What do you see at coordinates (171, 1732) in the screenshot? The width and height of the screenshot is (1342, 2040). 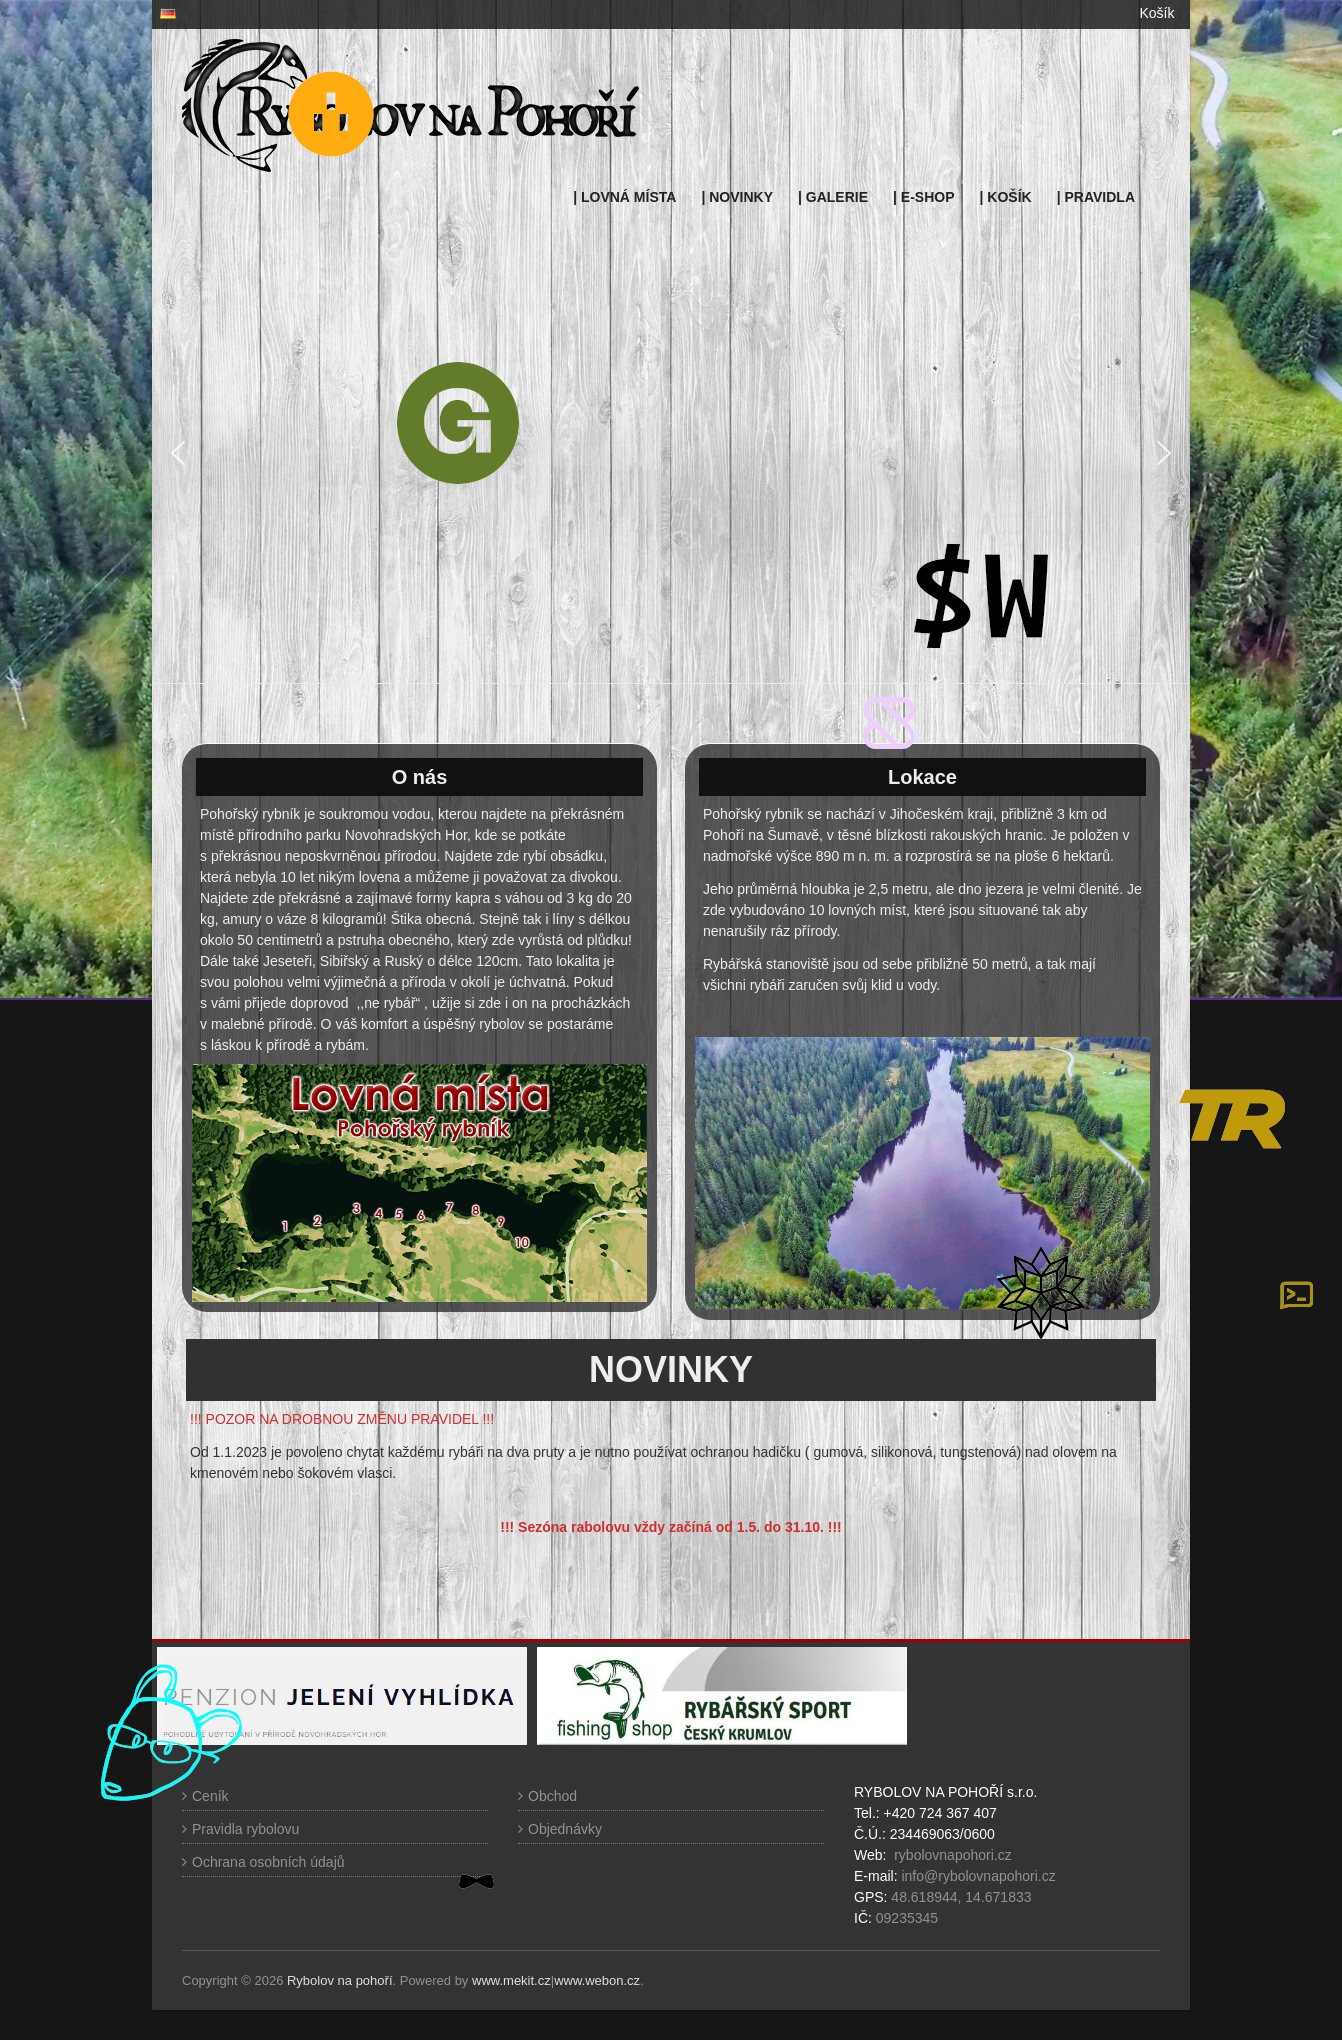 I see `editorconfig project logo` at bounding box center [171, 1732].